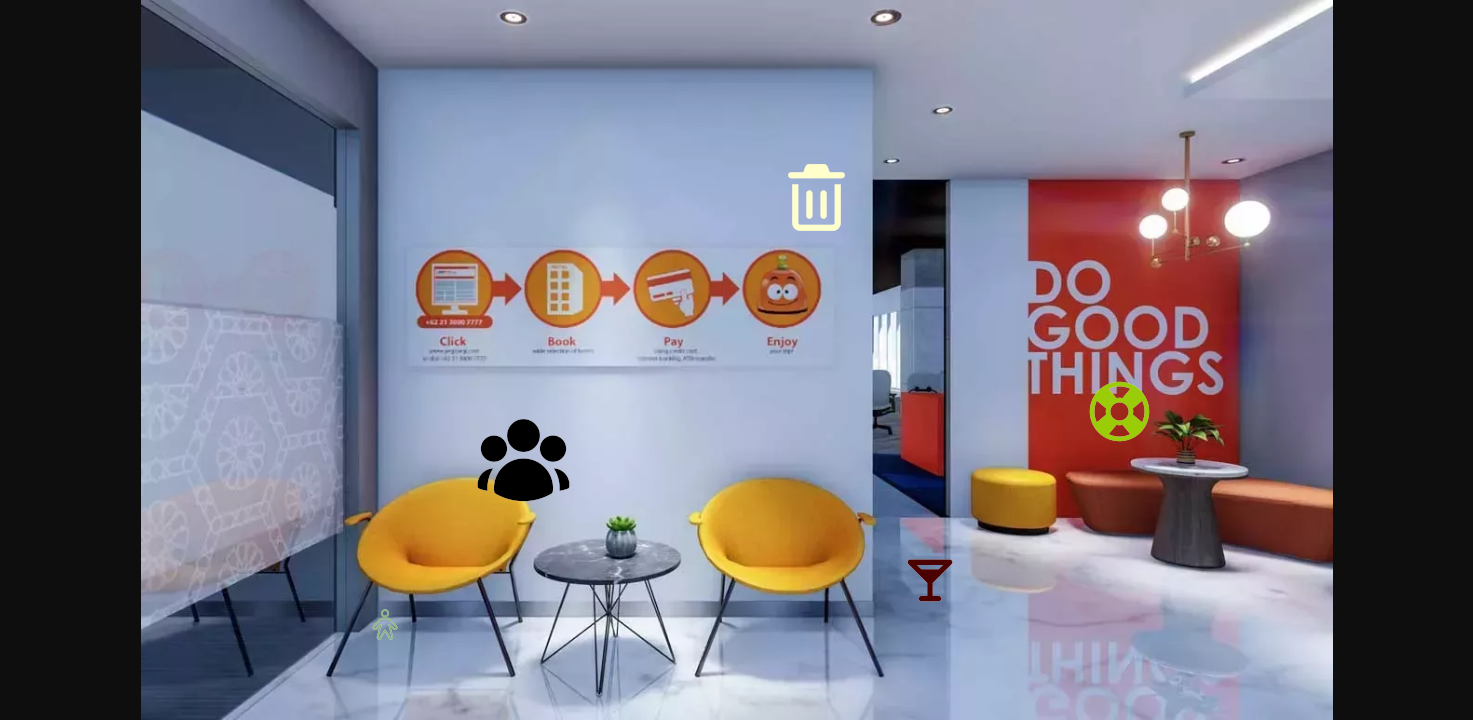 The height and width of the screenshot is (720, 1473). I want to click on view your profile, so click(385, 625).